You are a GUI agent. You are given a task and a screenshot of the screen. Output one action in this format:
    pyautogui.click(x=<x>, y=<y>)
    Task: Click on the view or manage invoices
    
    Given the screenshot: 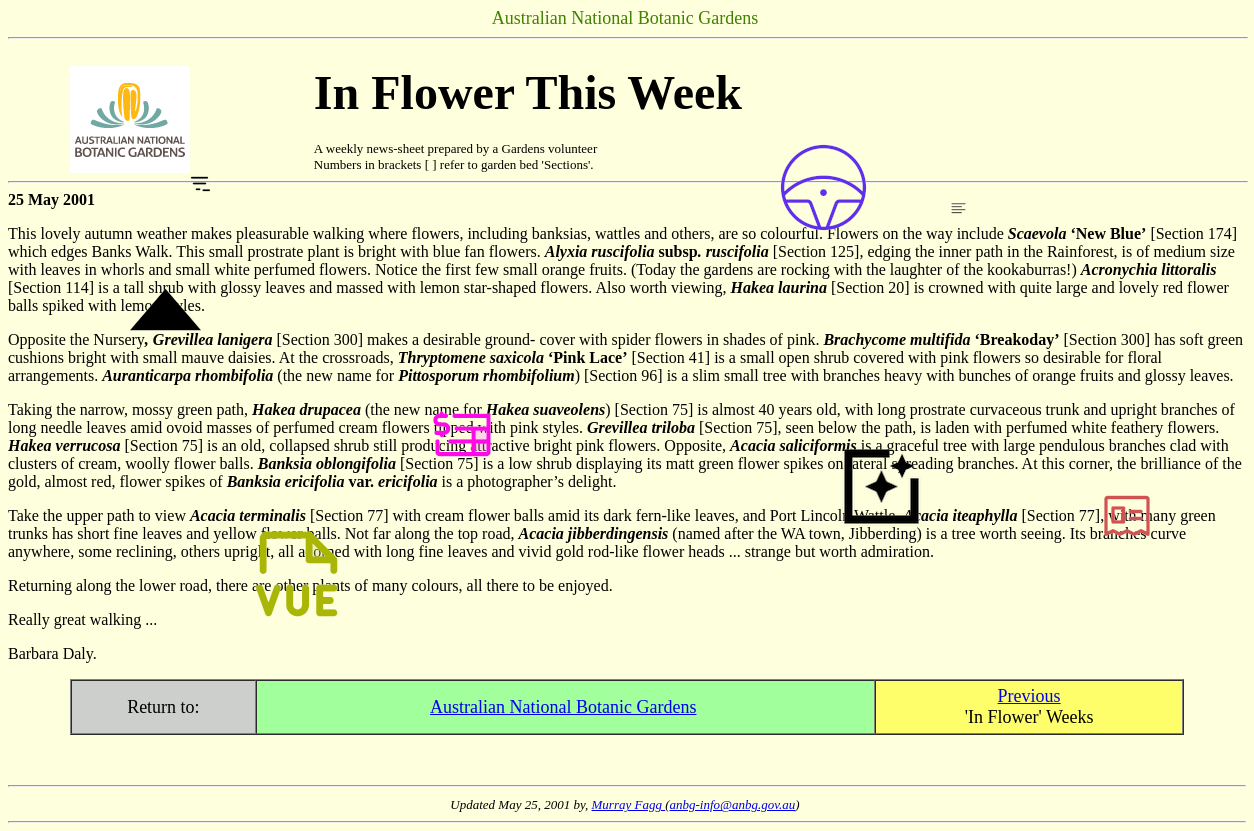 What is the action you would take?
    pyautogui.click(x=463, y=435)
    